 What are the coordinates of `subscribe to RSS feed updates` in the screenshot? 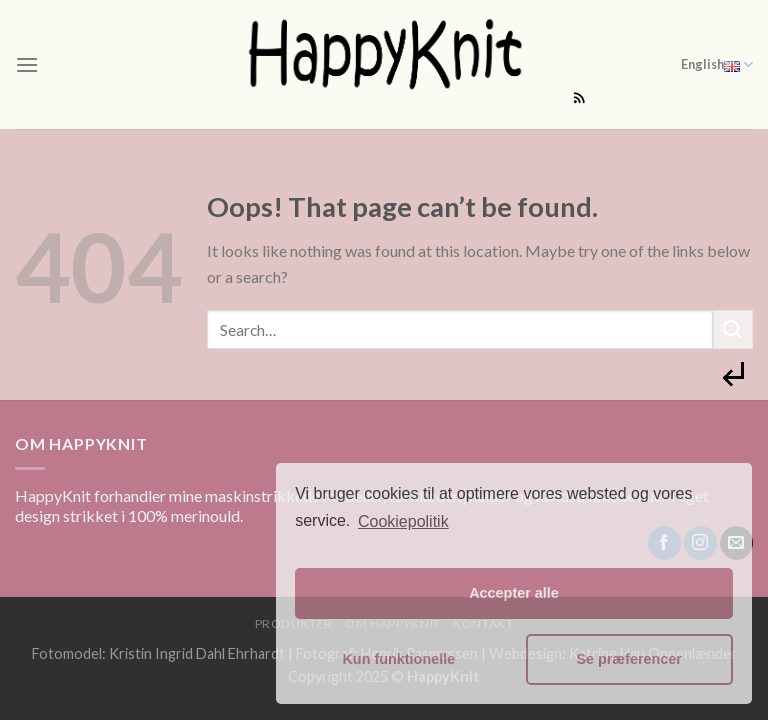 It's located at (579, 97).